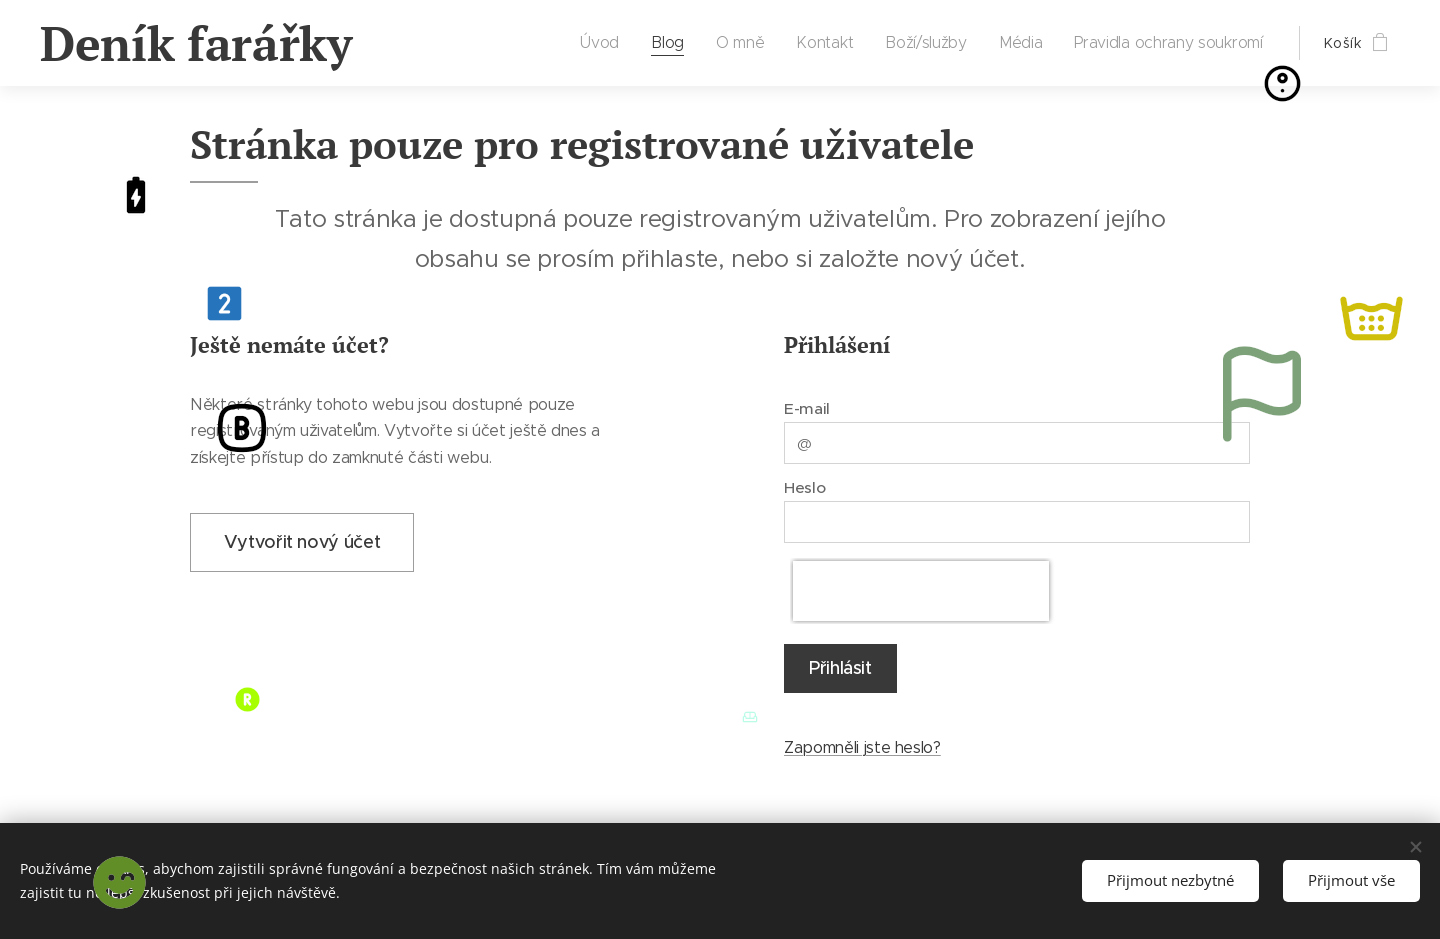 Image resolution: width=1440 pixels, height=939 pixels. I want to click on insert a winking emoji or emoticon, so click(119, 882).